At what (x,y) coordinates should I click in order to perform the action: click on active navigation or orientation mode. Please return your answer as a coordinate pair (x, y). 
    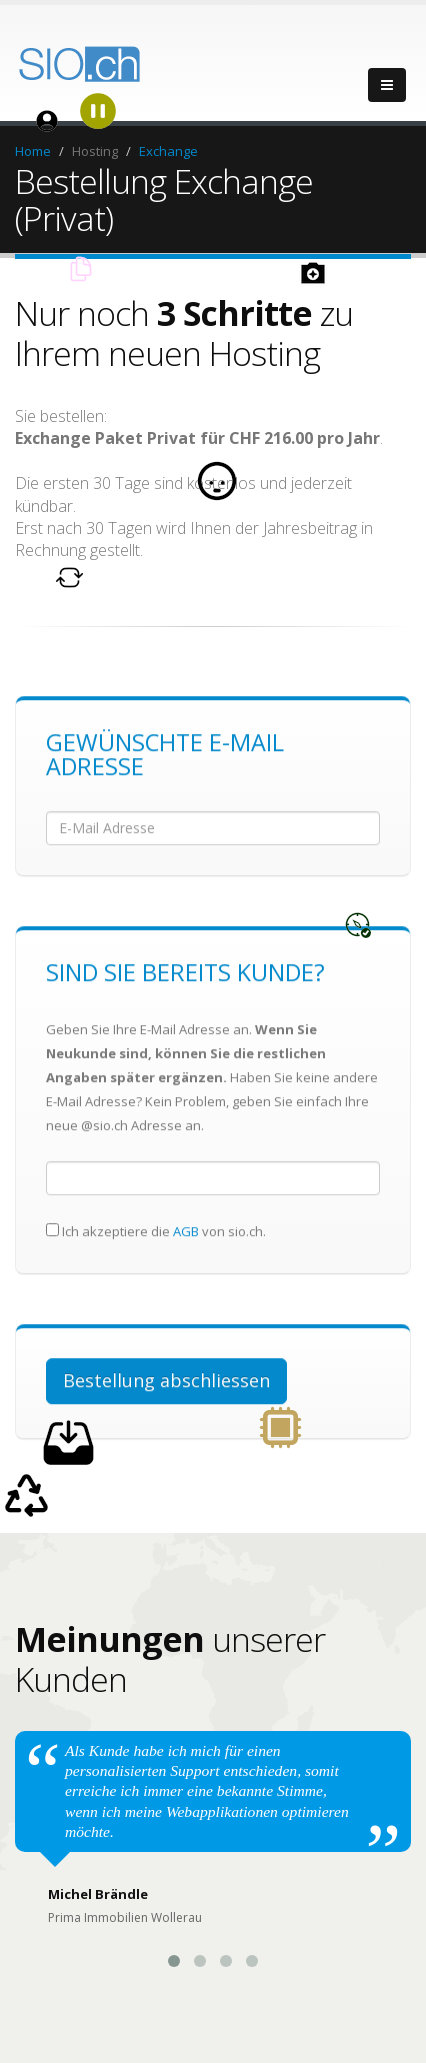
    Looking at the image, I should click on (357, 924).